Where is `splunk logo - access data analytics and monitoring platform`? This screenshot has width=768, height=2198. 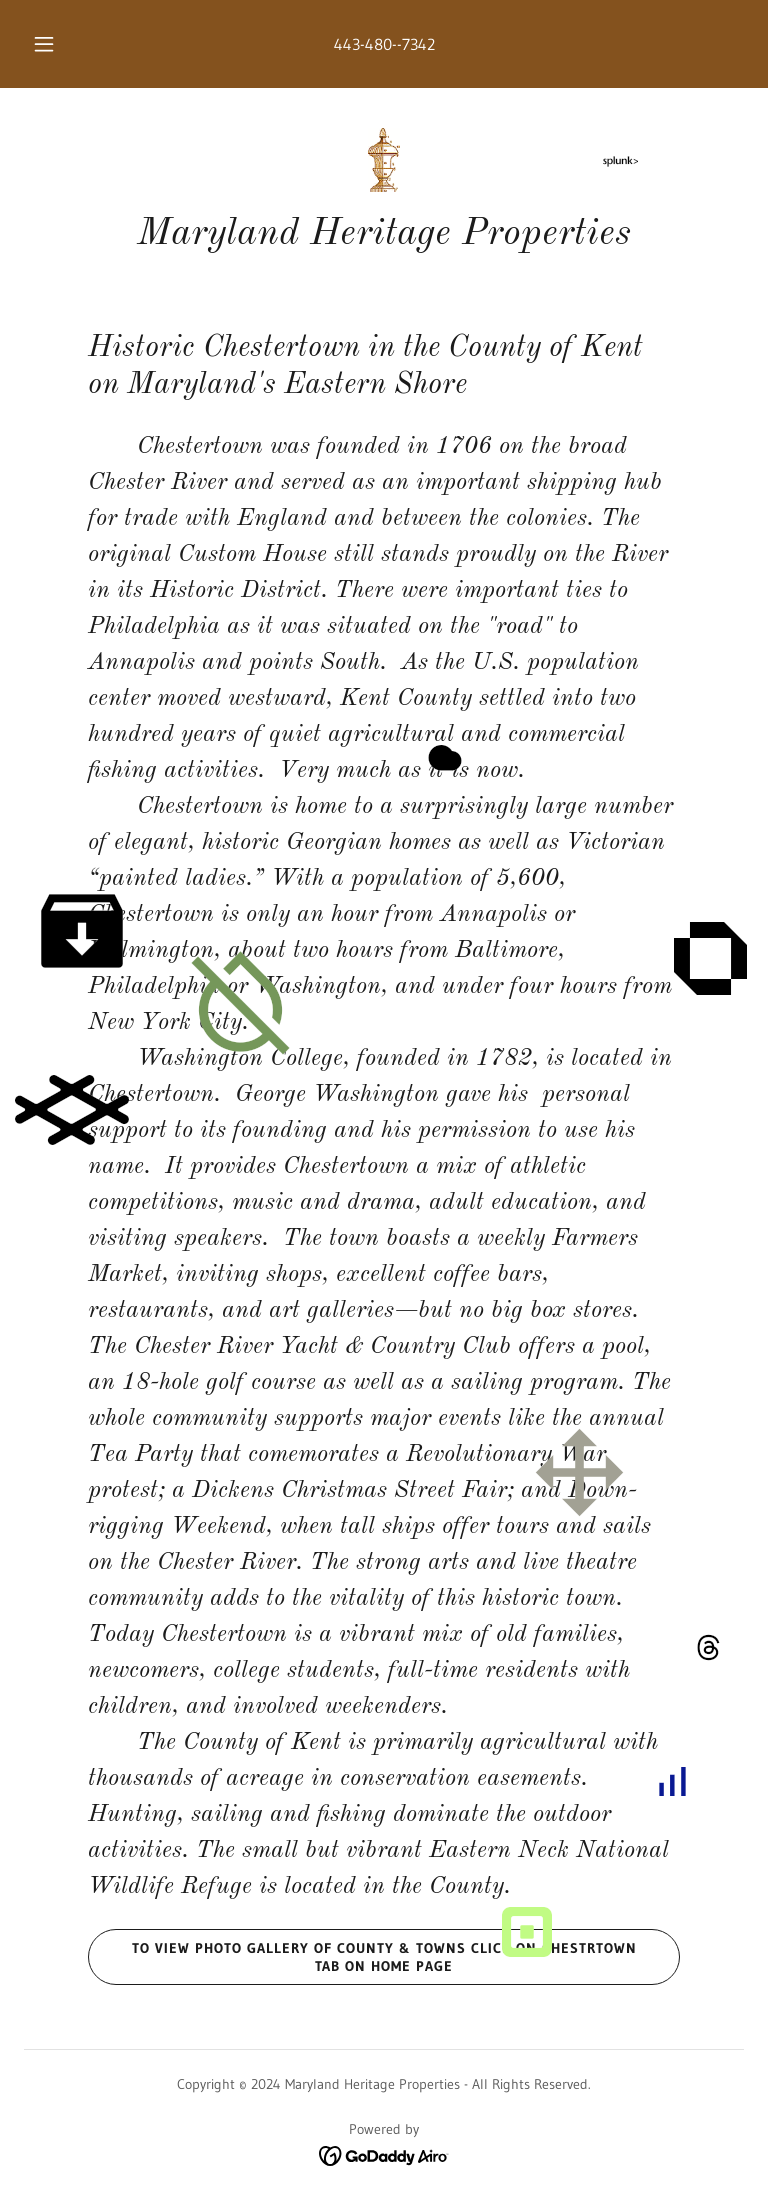
splunk logo - access data analytics and monitoring platform is located at coordinates (620, 161).